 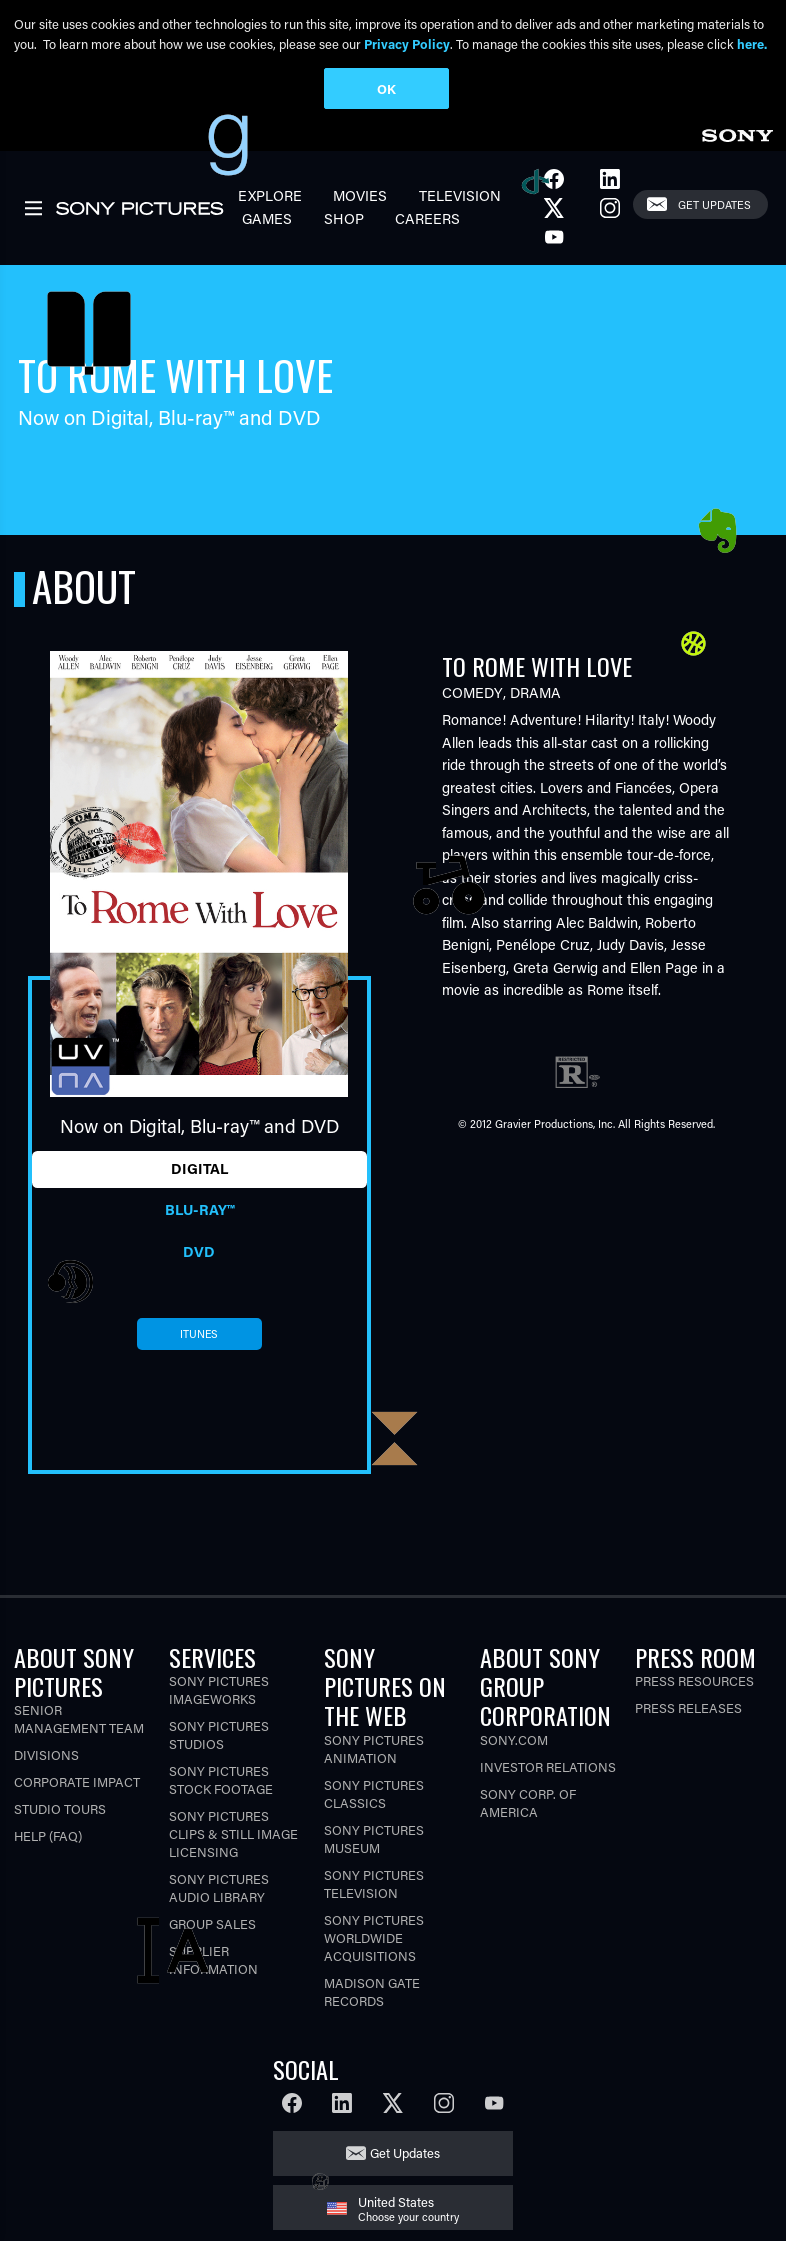 I want to click on collapse or contract content vertically, so click(x=394, y=1438).